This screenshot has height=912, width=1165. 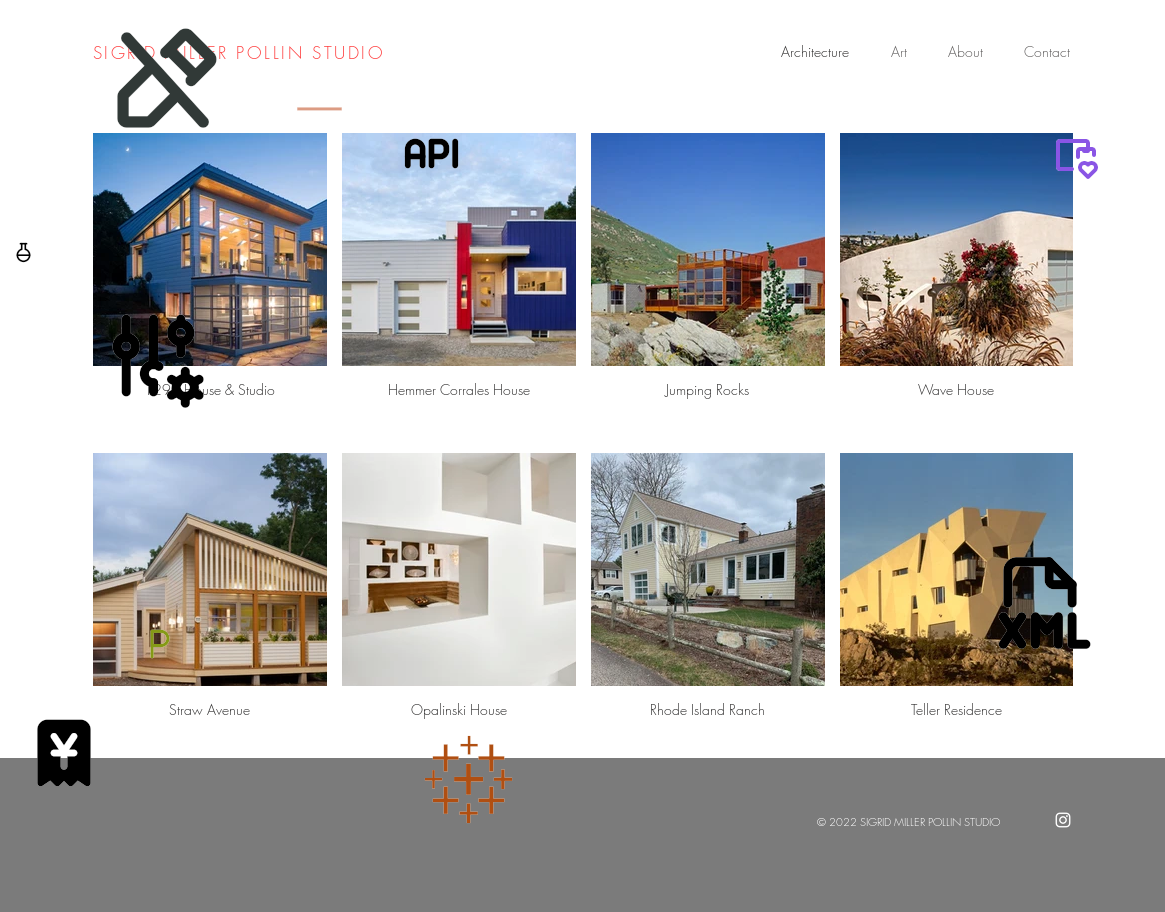 I want to click on access advanced settings or configuration options, so click(x=153, y=355).